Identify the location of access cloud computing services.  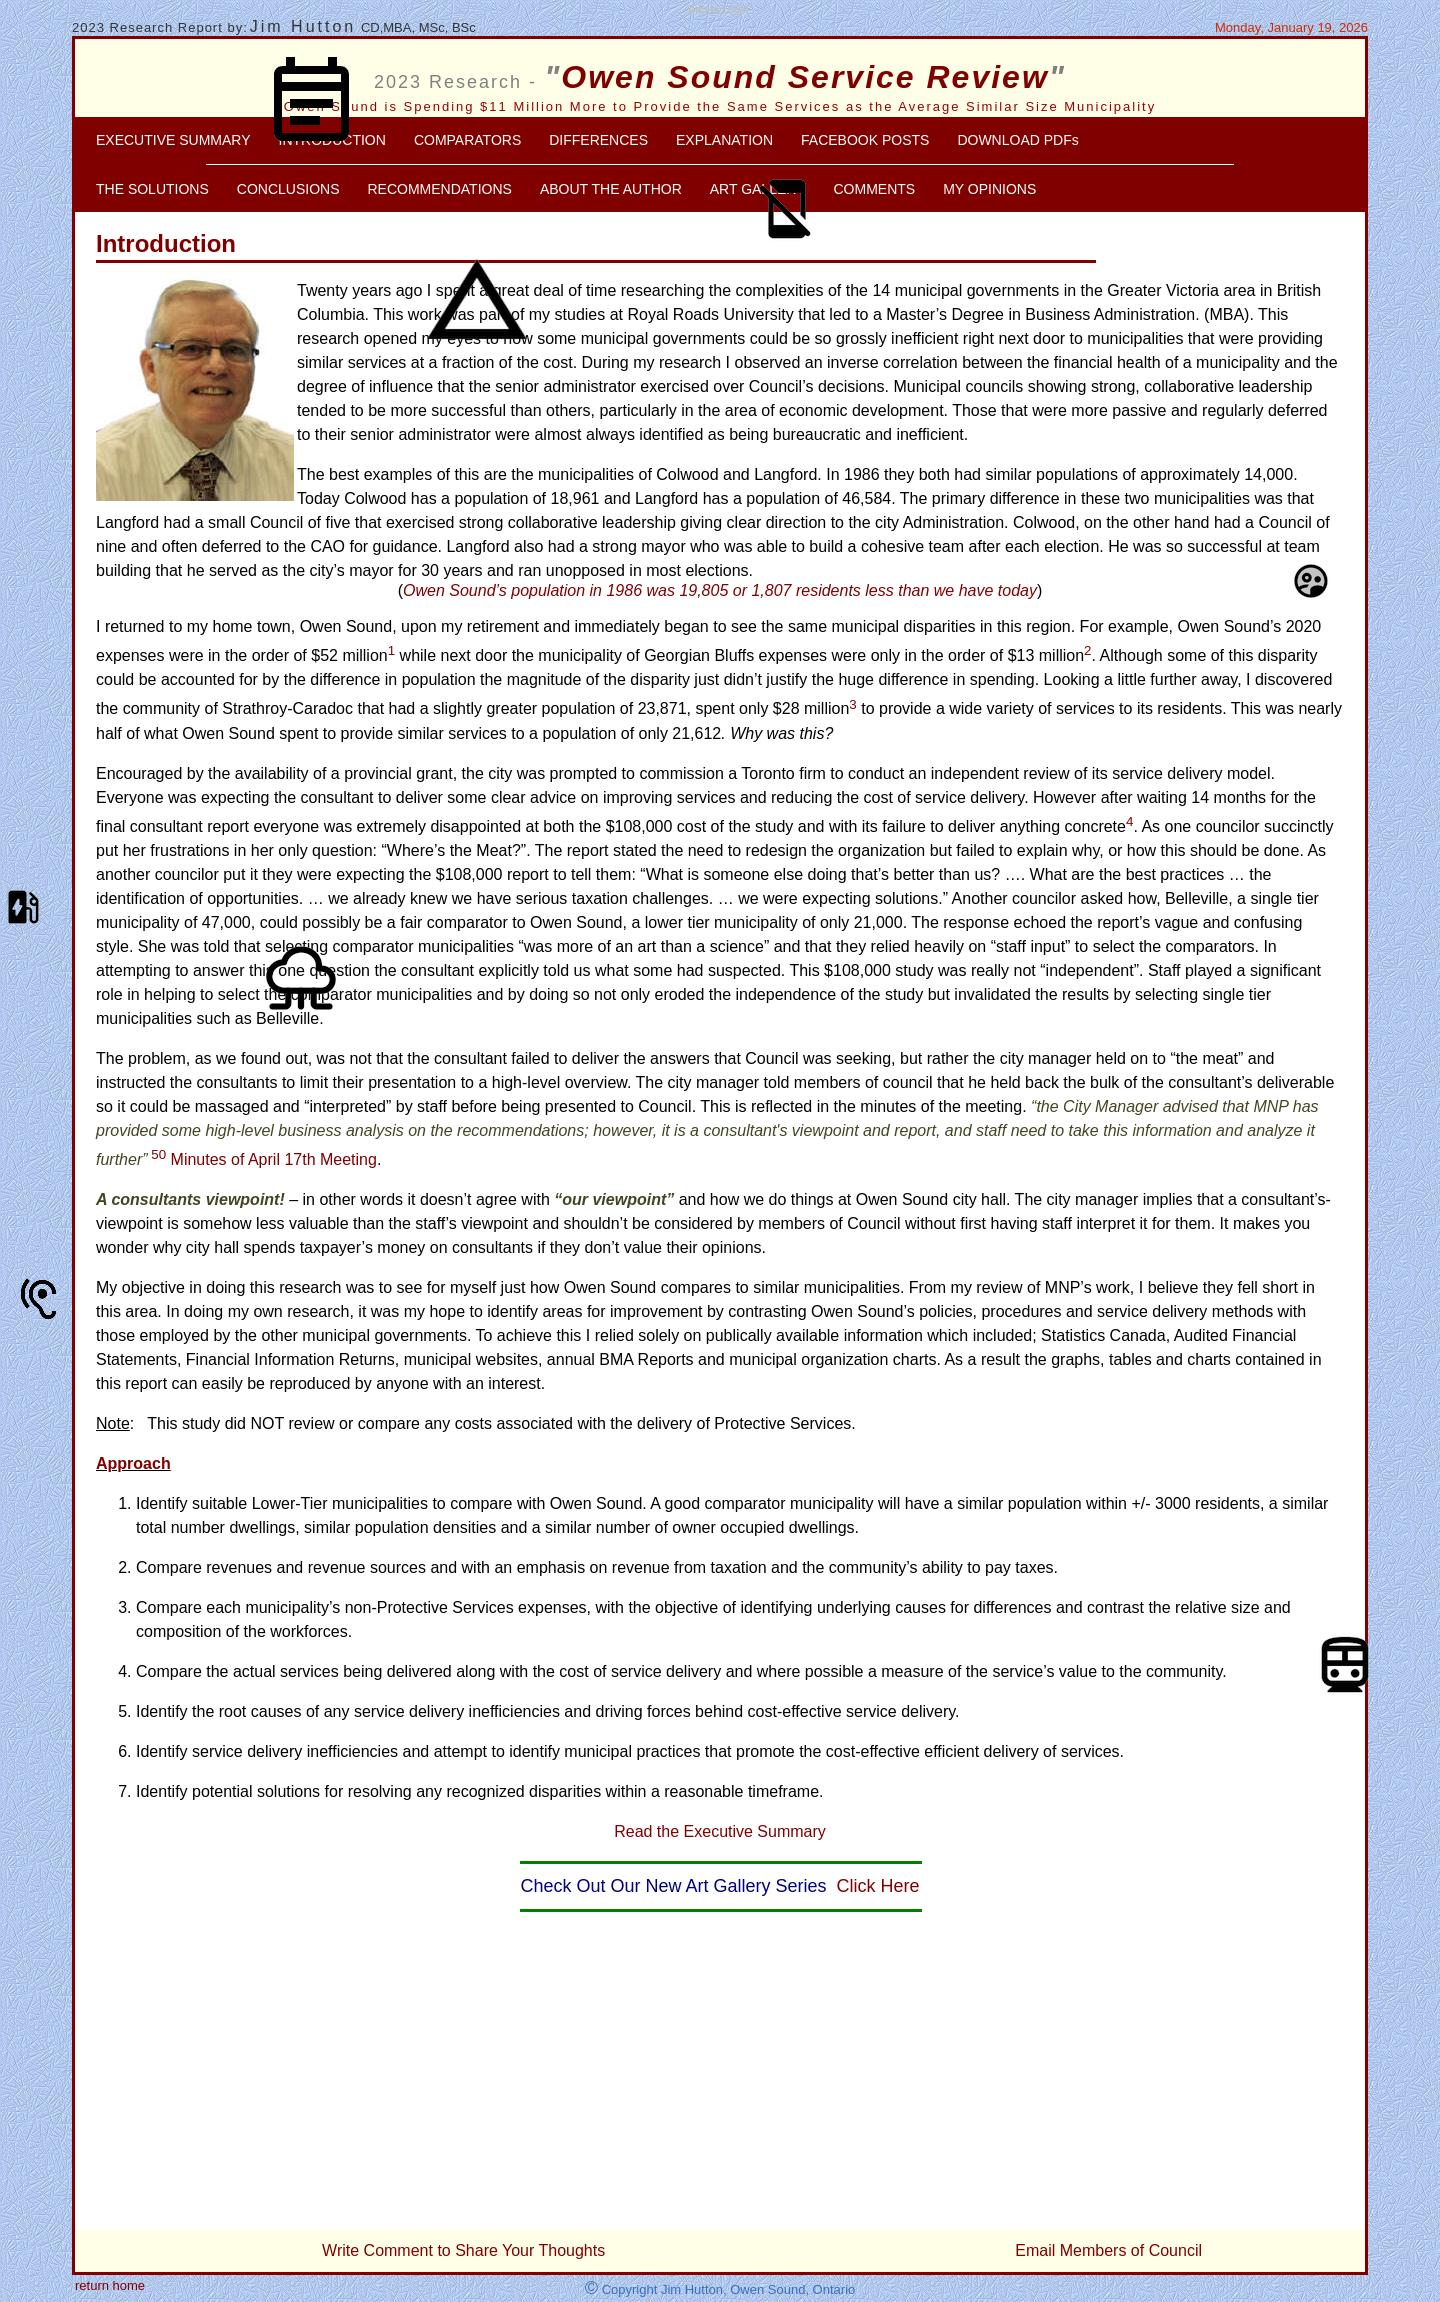
(301, 978).